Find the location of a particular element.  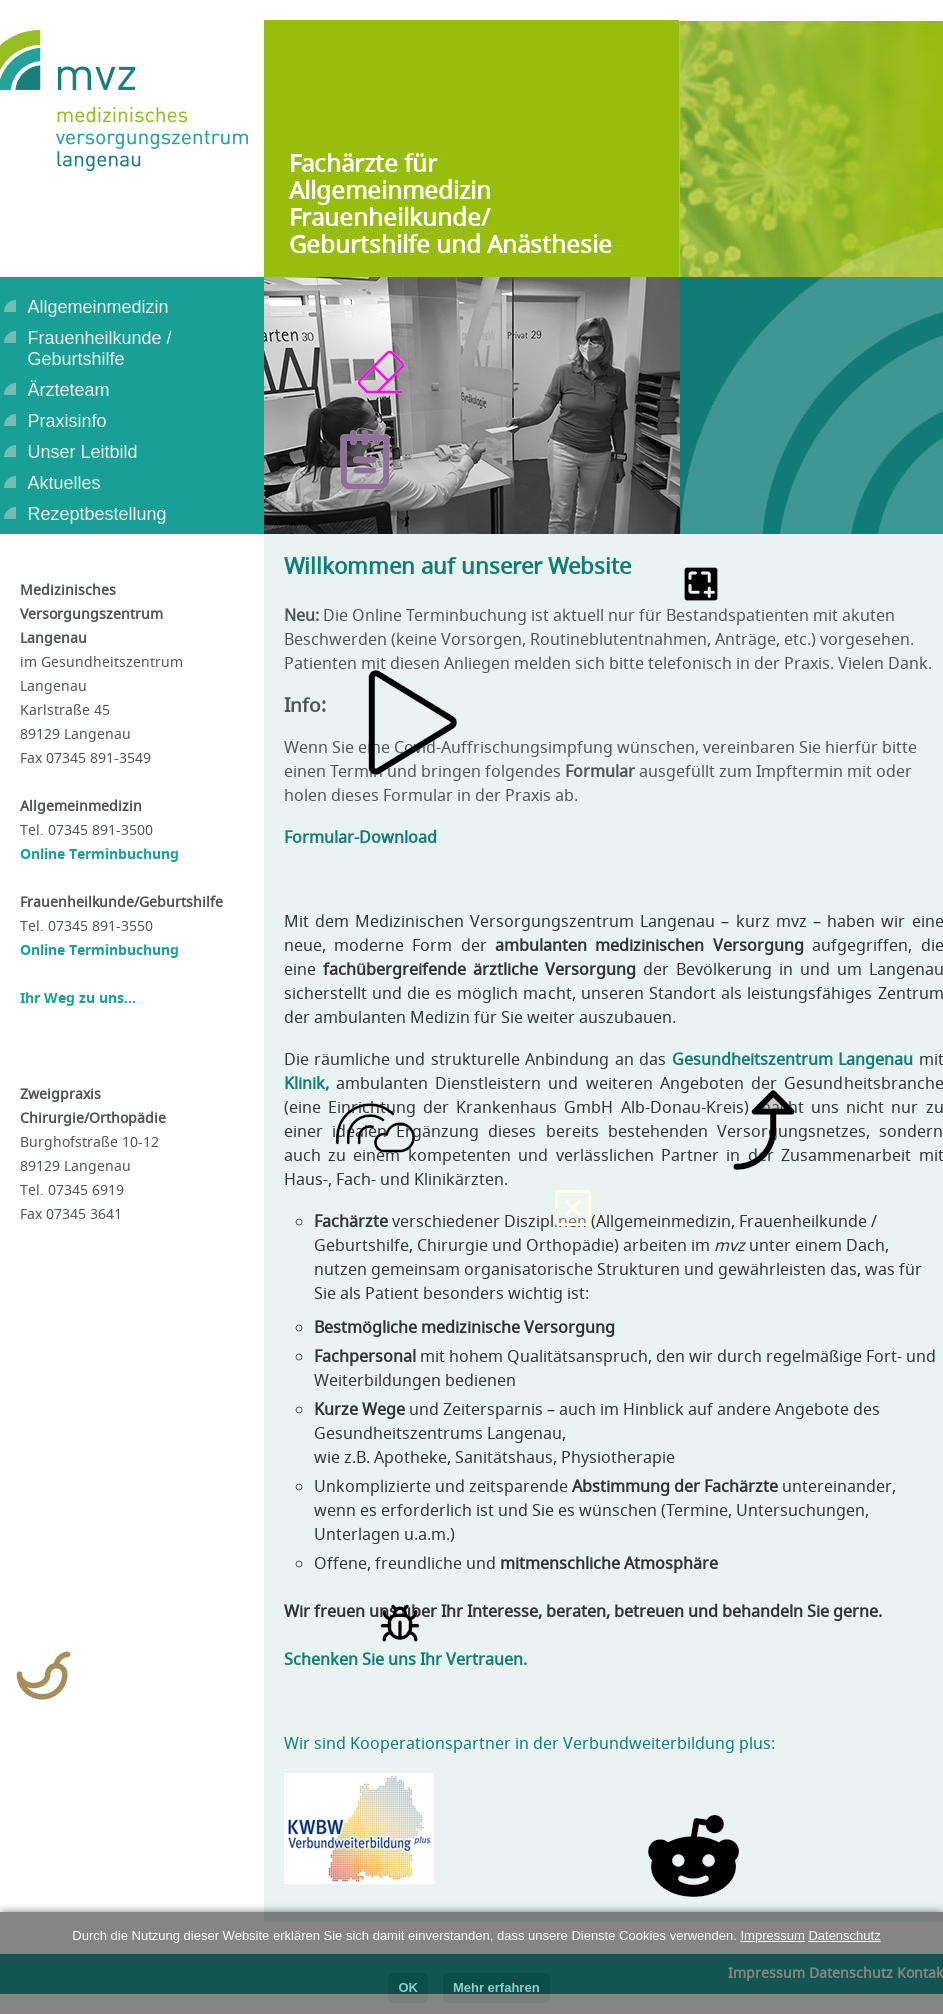

start playing media content is located at coordinates (400, 722).